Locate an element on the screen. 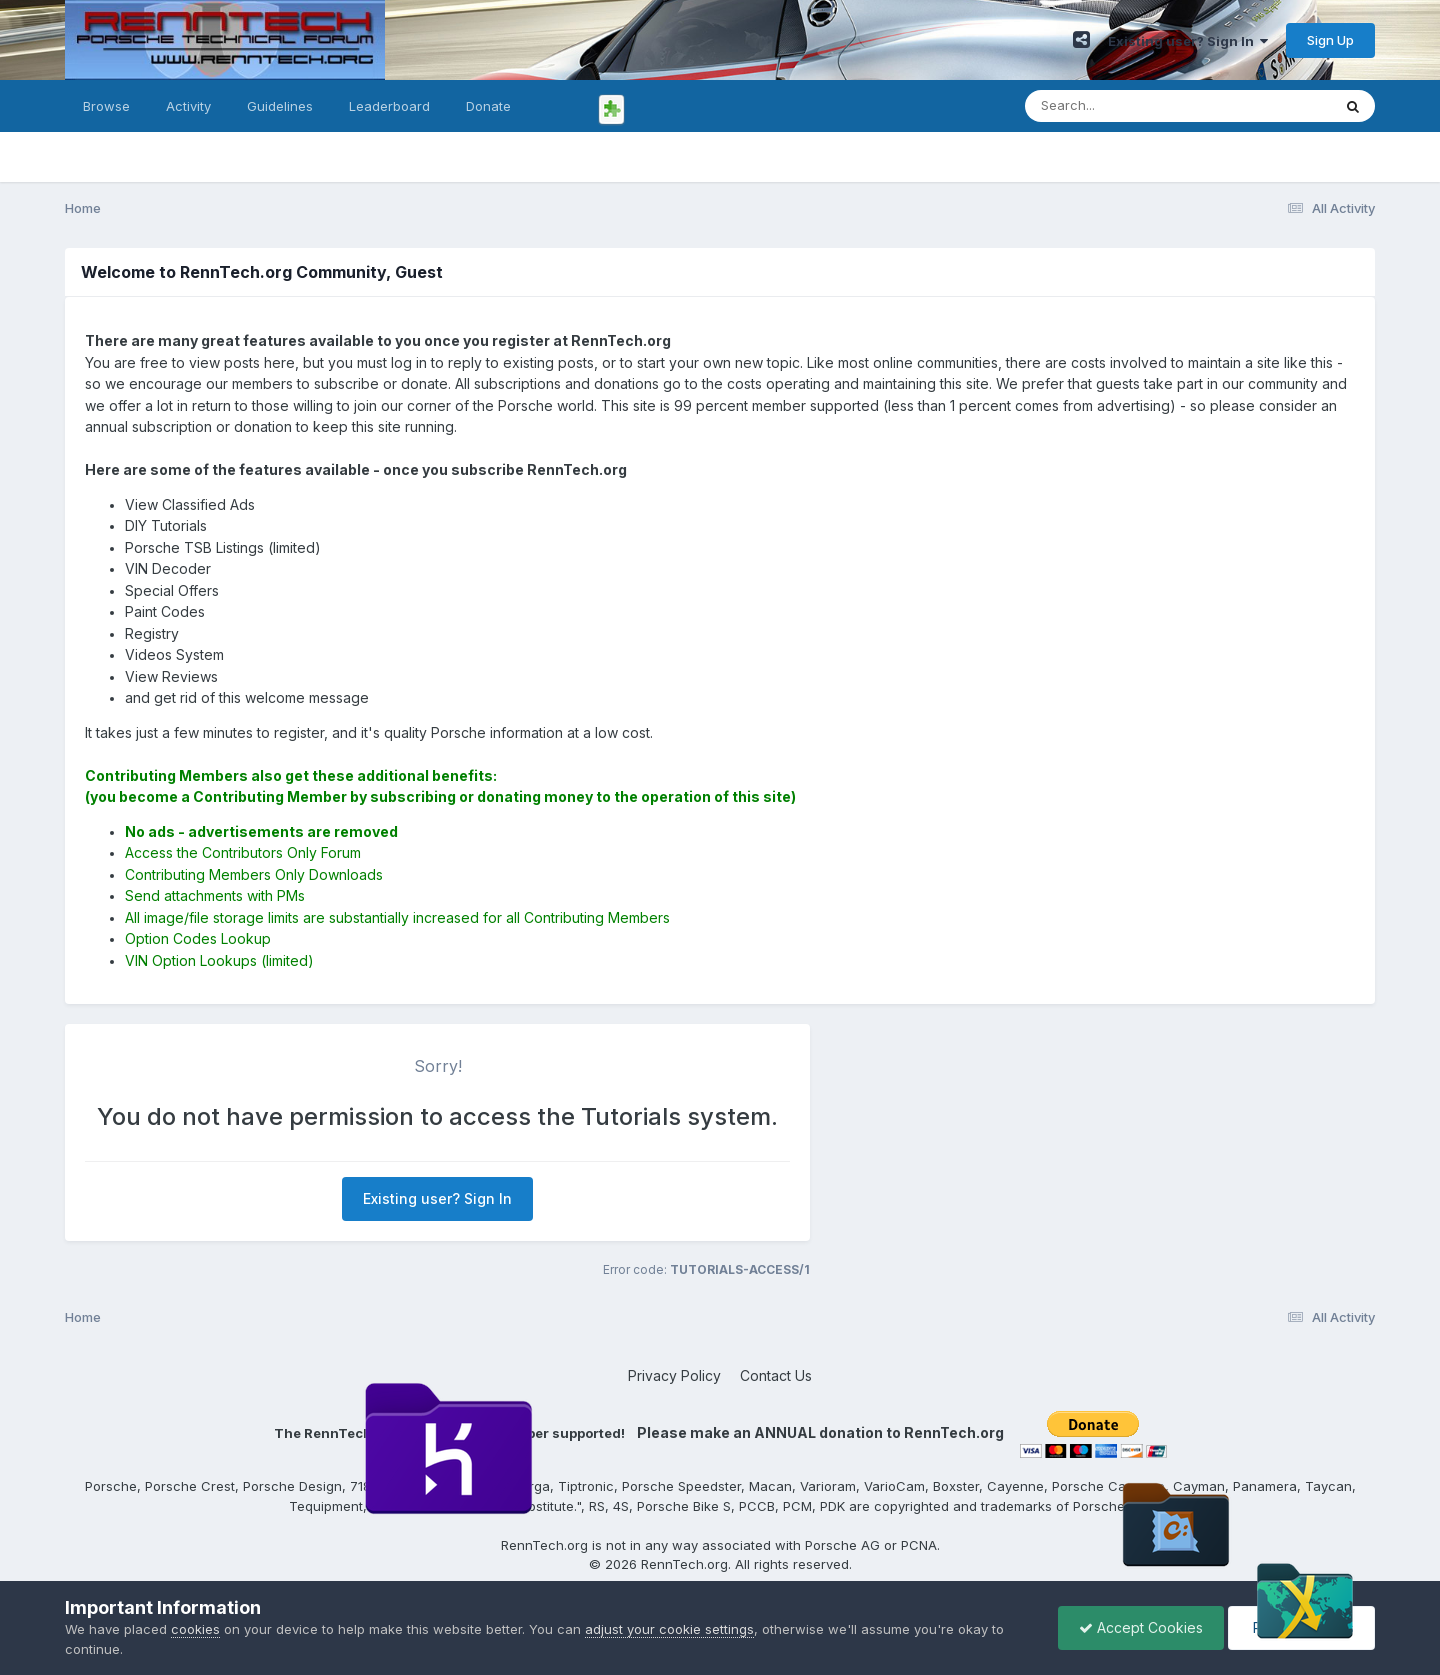 Image resolution: width=1440 pixels, height=1675 pixels. an add-on or plugin file type is located at coordinates (611, 109).